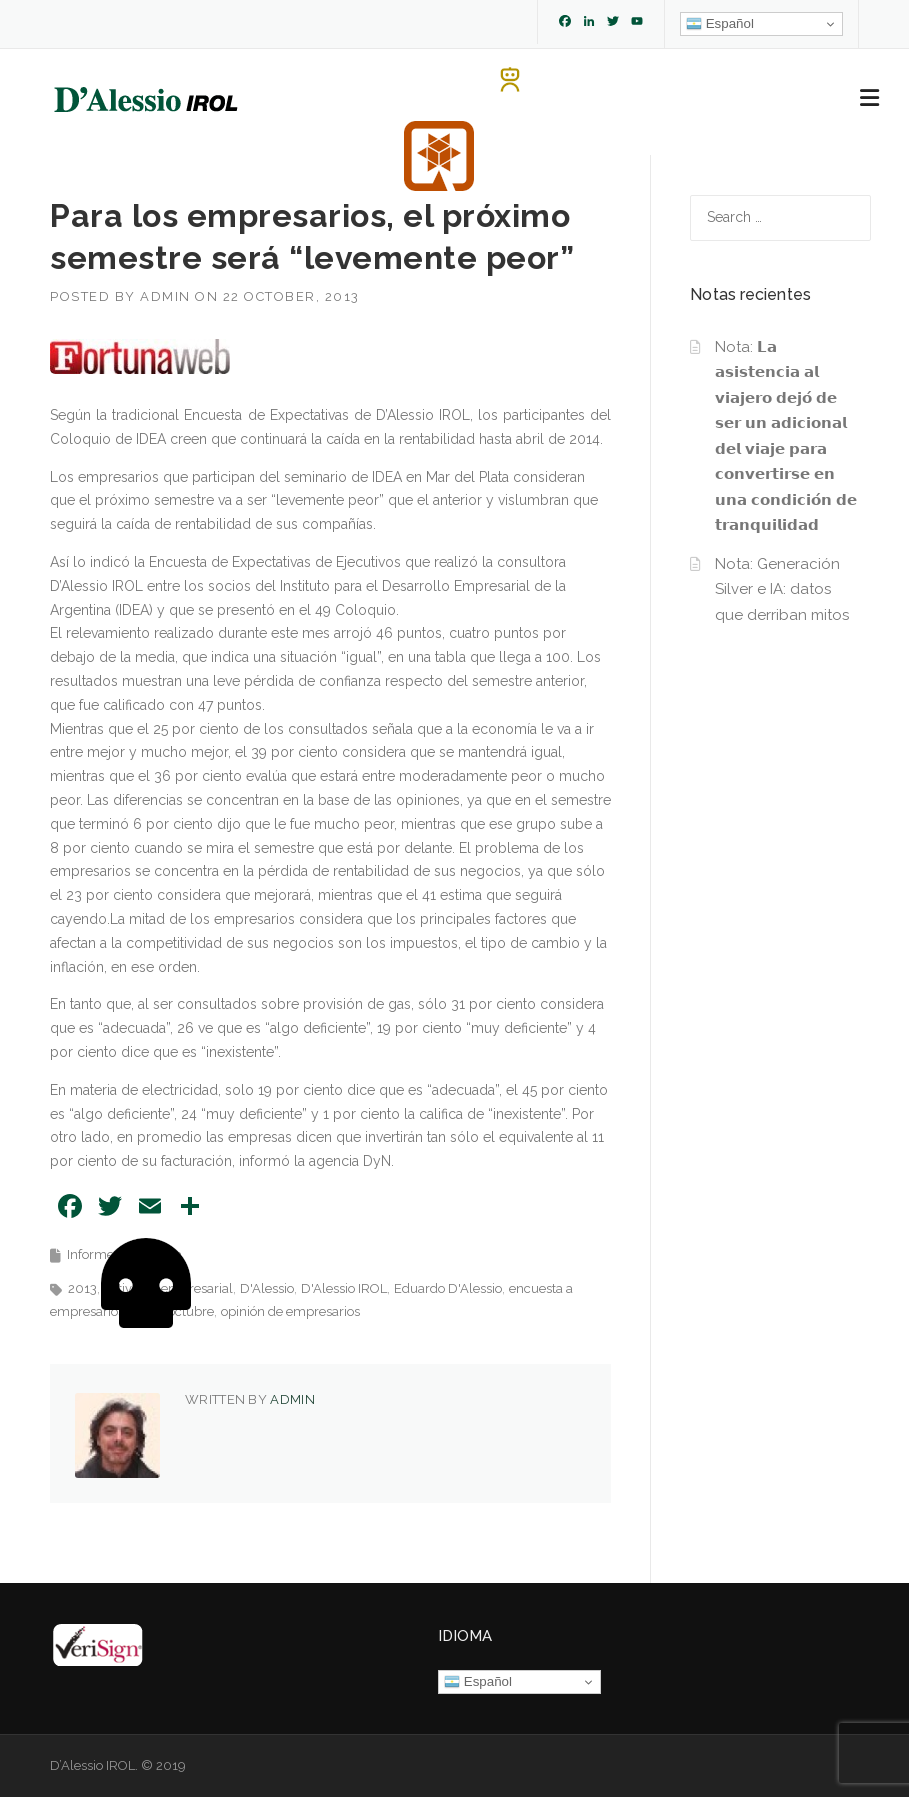 This screenshot has width=909, height=1797. Describe the element at coordinates (439, 156) in the screenshot. I see `quarkus framework logo` at that location.